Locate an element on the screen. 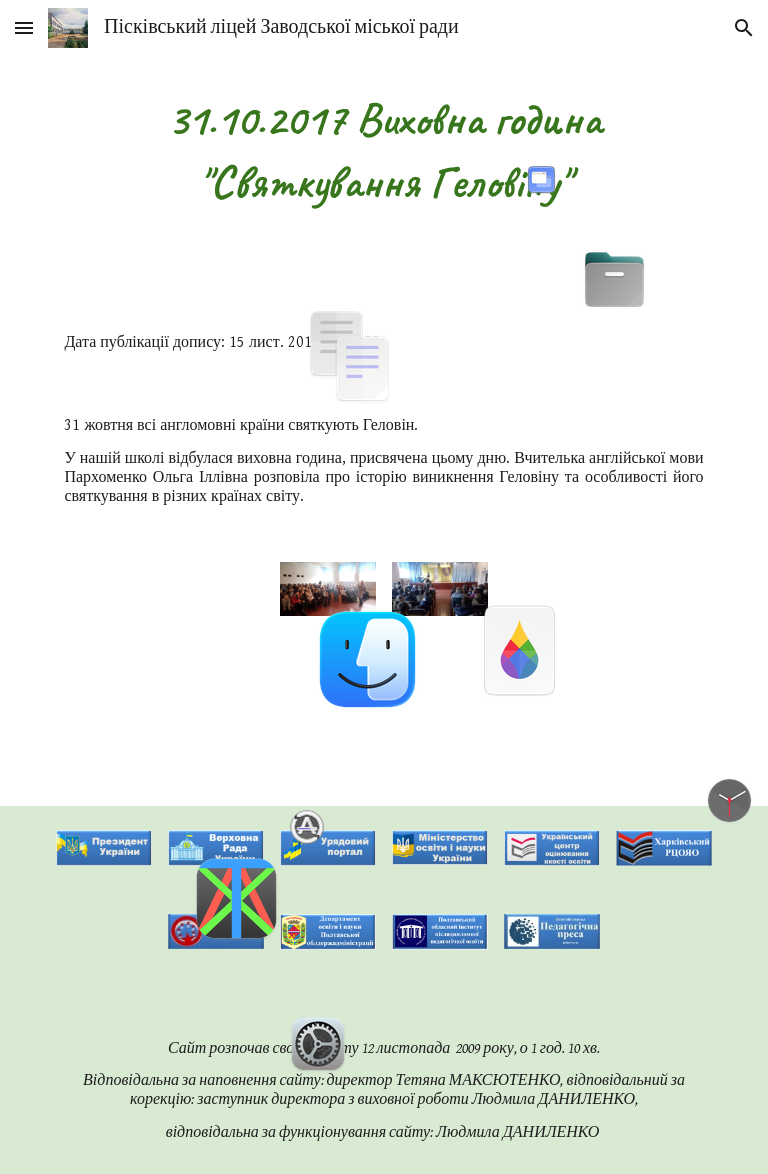  open tixati torrent client is located at coordinates (236, 898).